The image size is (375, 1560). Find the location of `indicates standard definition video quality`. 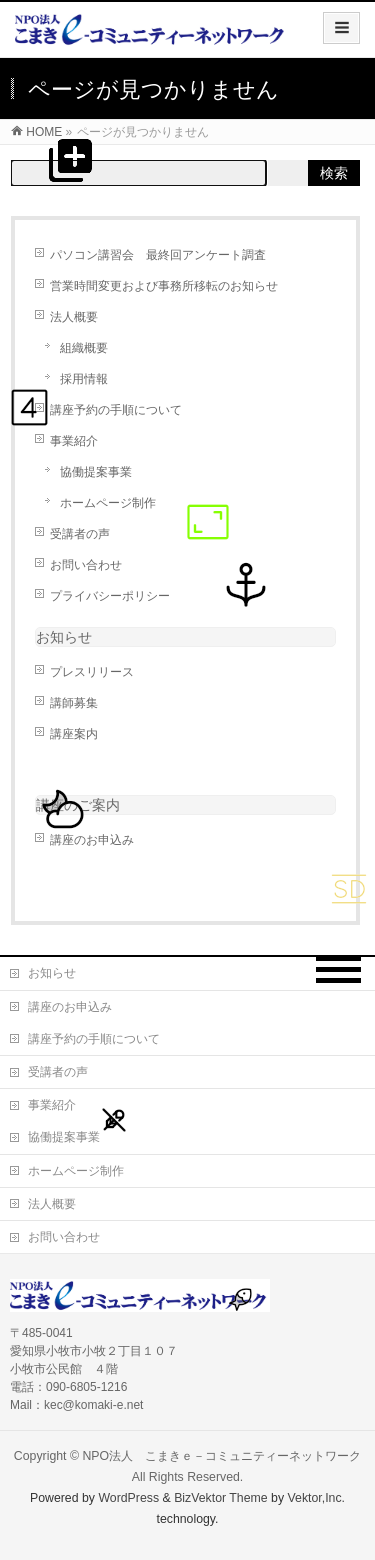

indicates standard definition video quality is located at coordinates (349, 889).